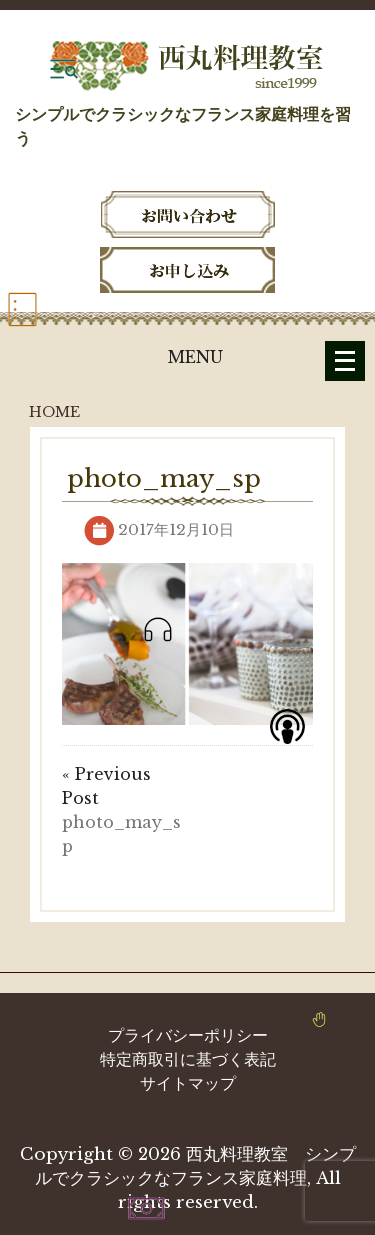 This screenshot has width=375, height=1235. I want to click on view screenplay or script documents, so click(22, 309).